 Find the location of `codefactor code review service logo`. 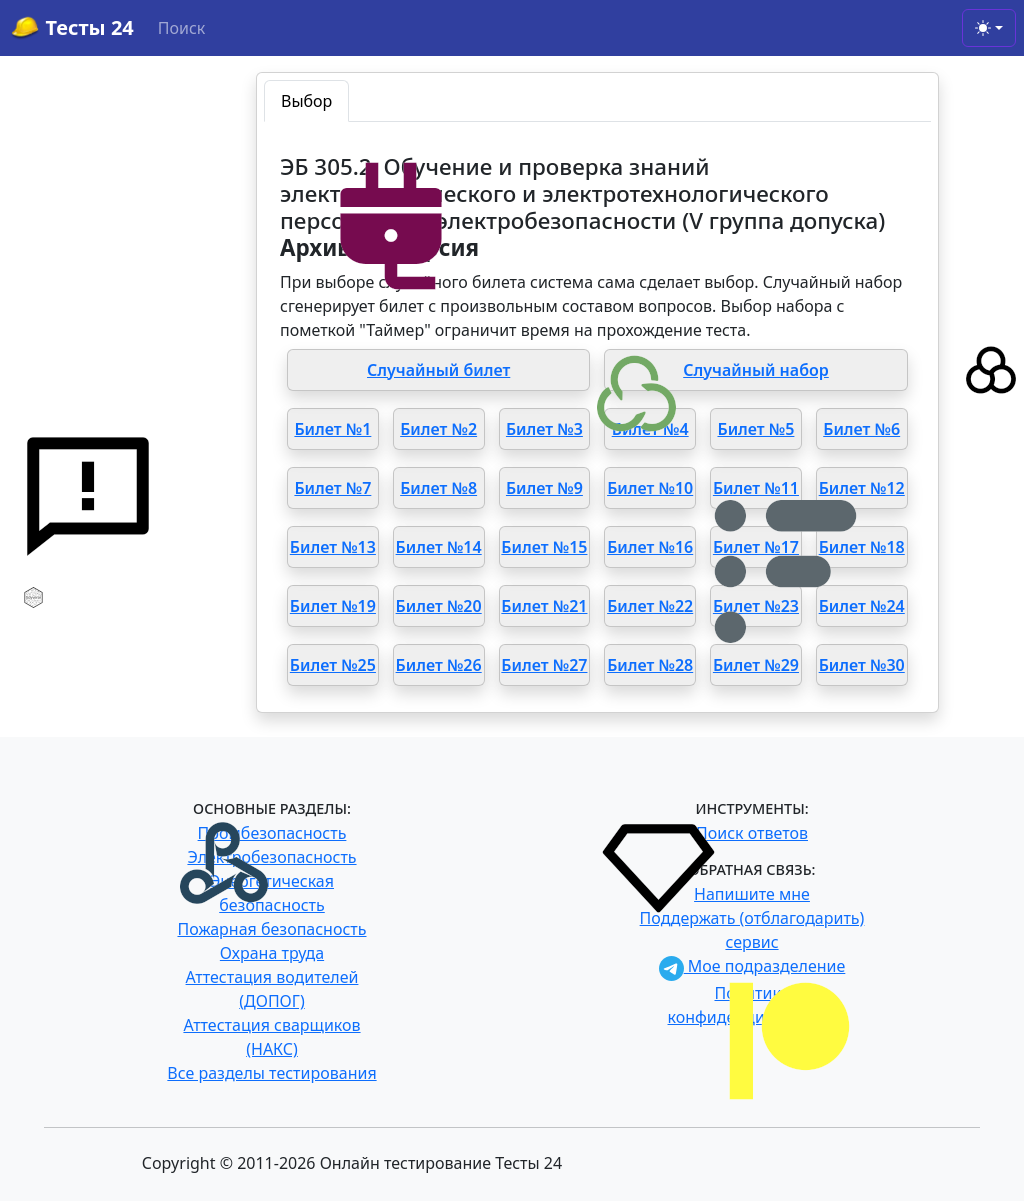

codefactor code review service logo is located at coordinates (785, 571).